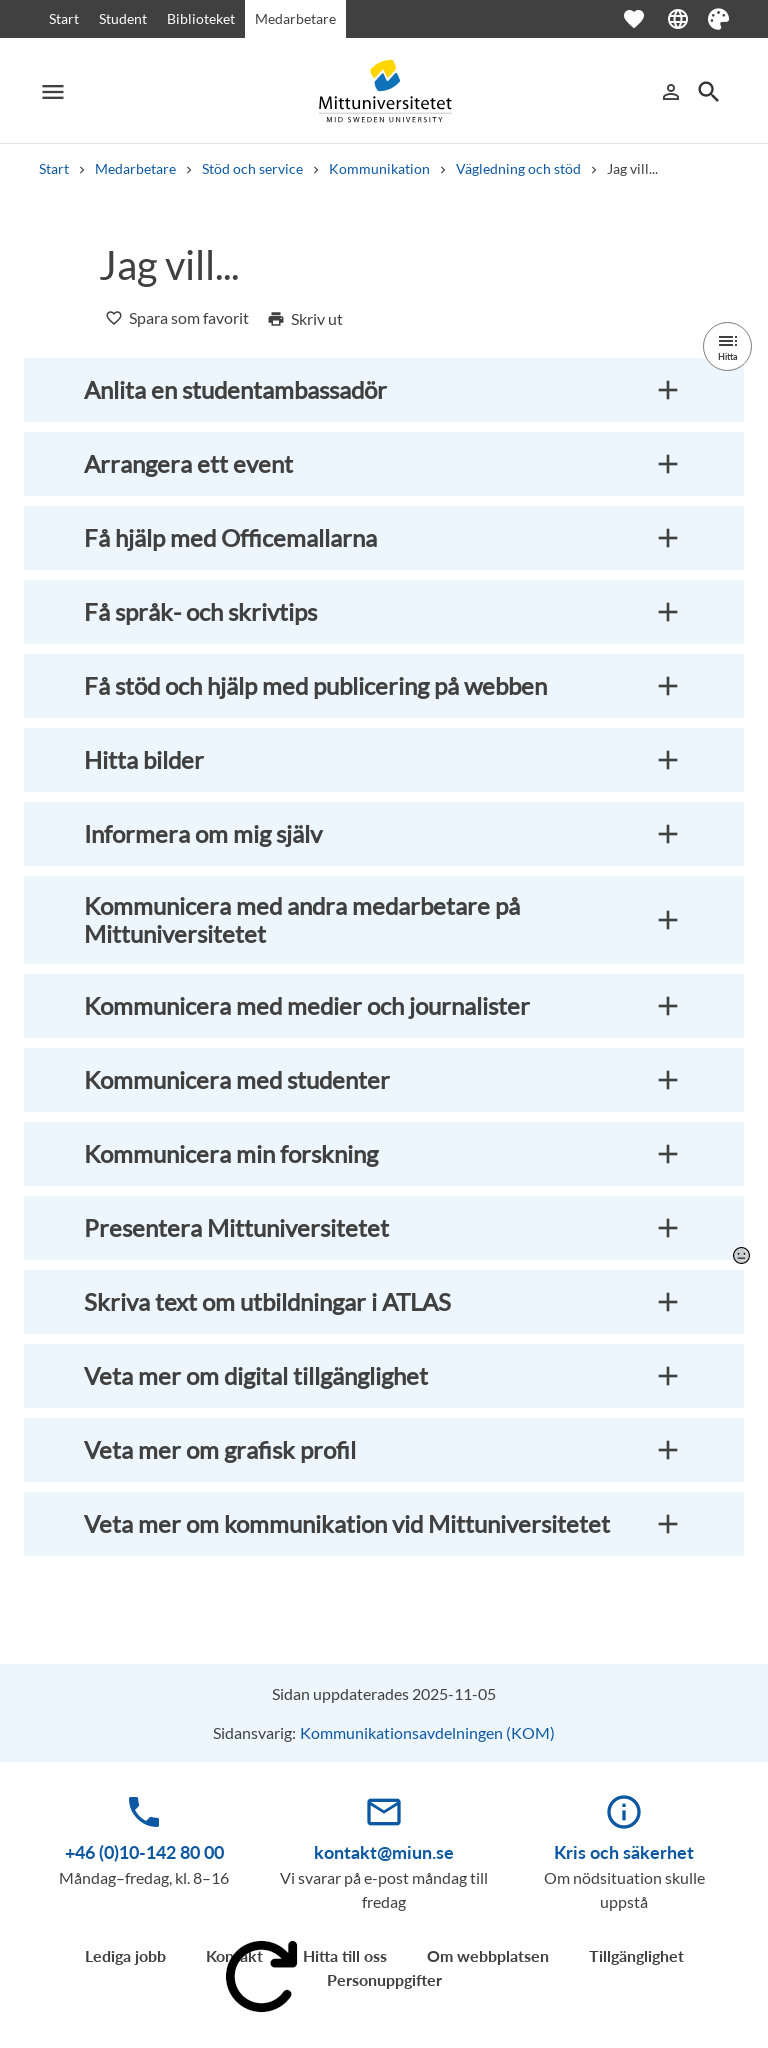 Image resolution: width=768 pixels, height=2048 pixels. Describe the element at coordinates (261, 1976) in the screenshot. I see `redo the last undone action` at that location.